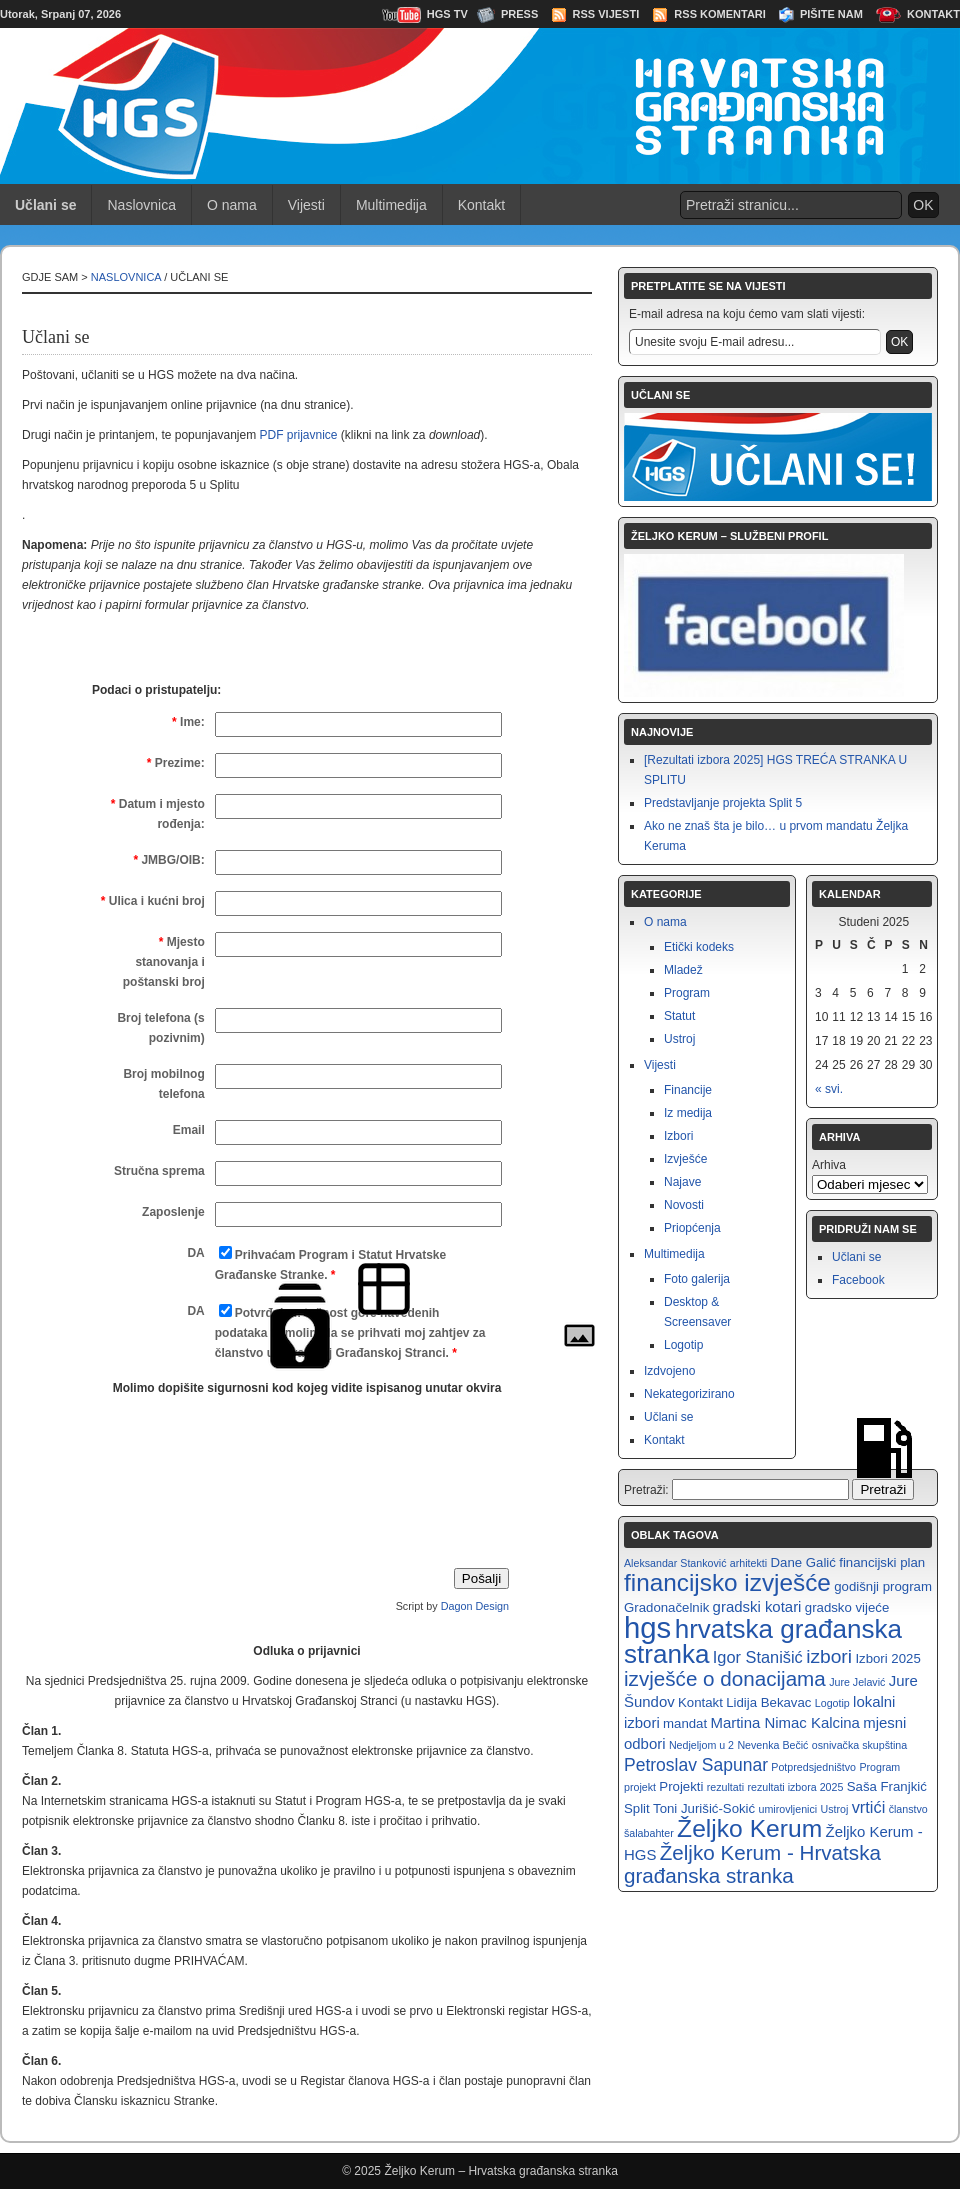 Image resolution: width=960 pixels, height=2189 pixels. What do you see at coordinates (884, 1448) in the screenshot?
I see `find nearby gas stations` at bounding box center [884, 1448].